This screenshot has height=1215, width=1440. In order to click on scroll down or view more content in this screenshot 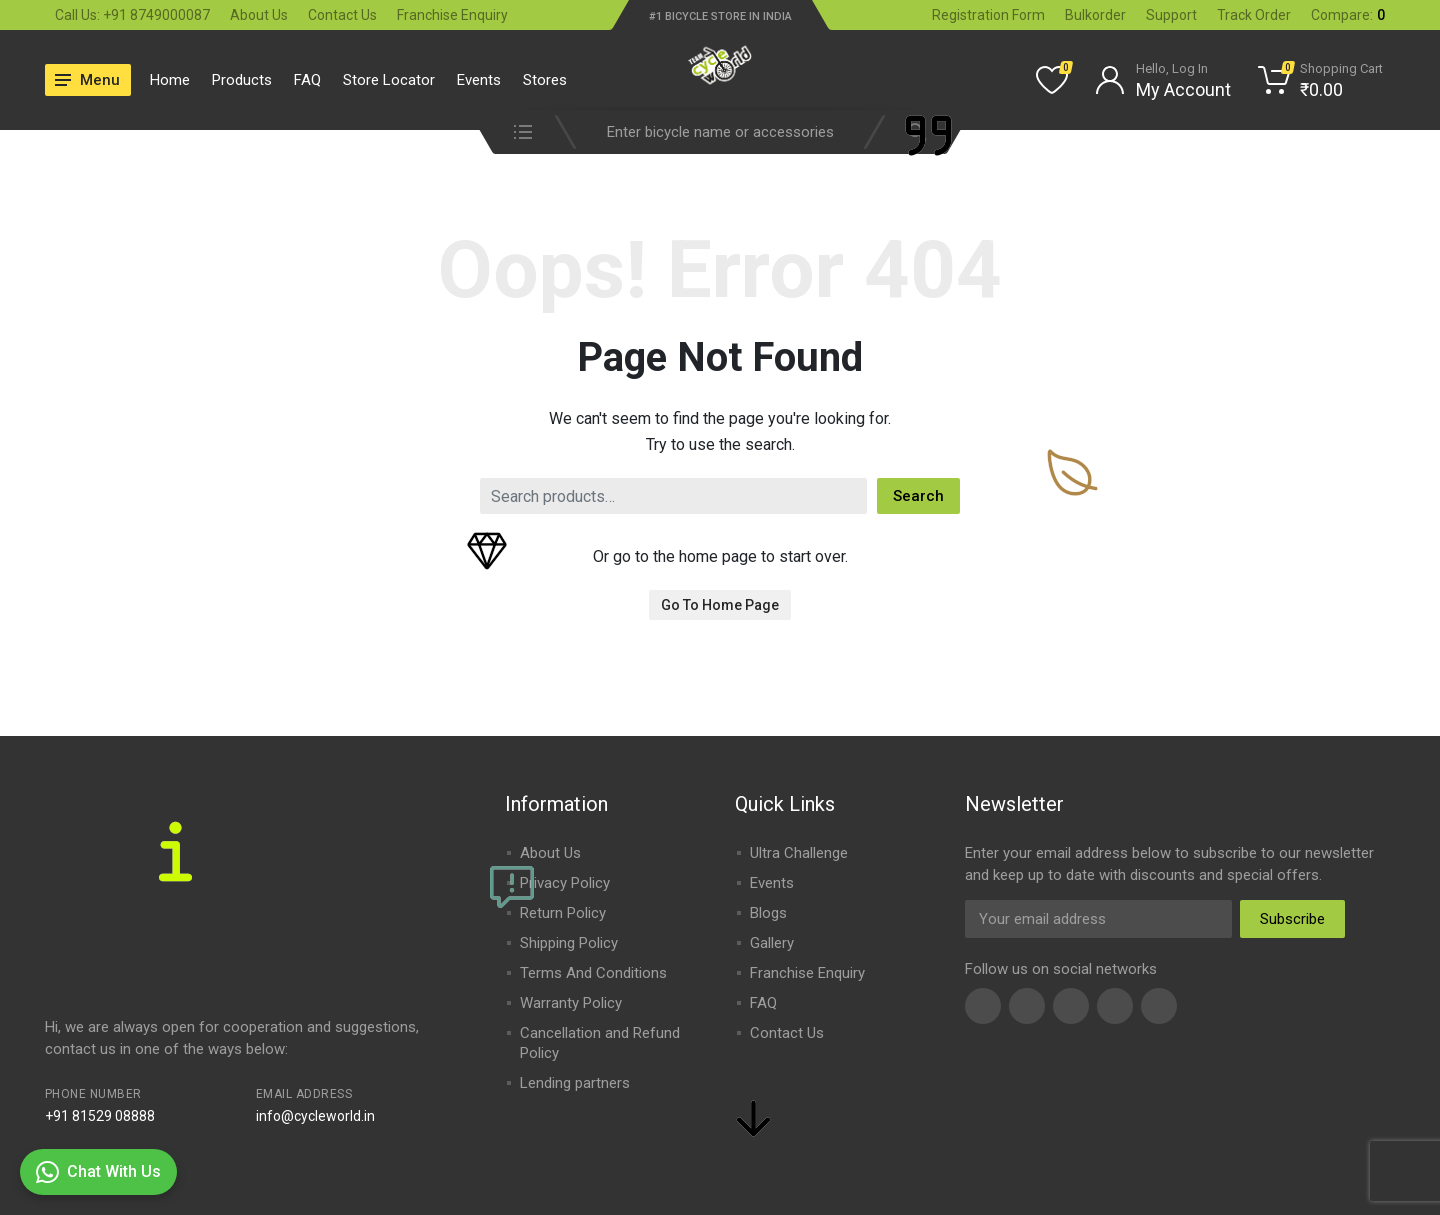, I will do `click(753, 1118)`.